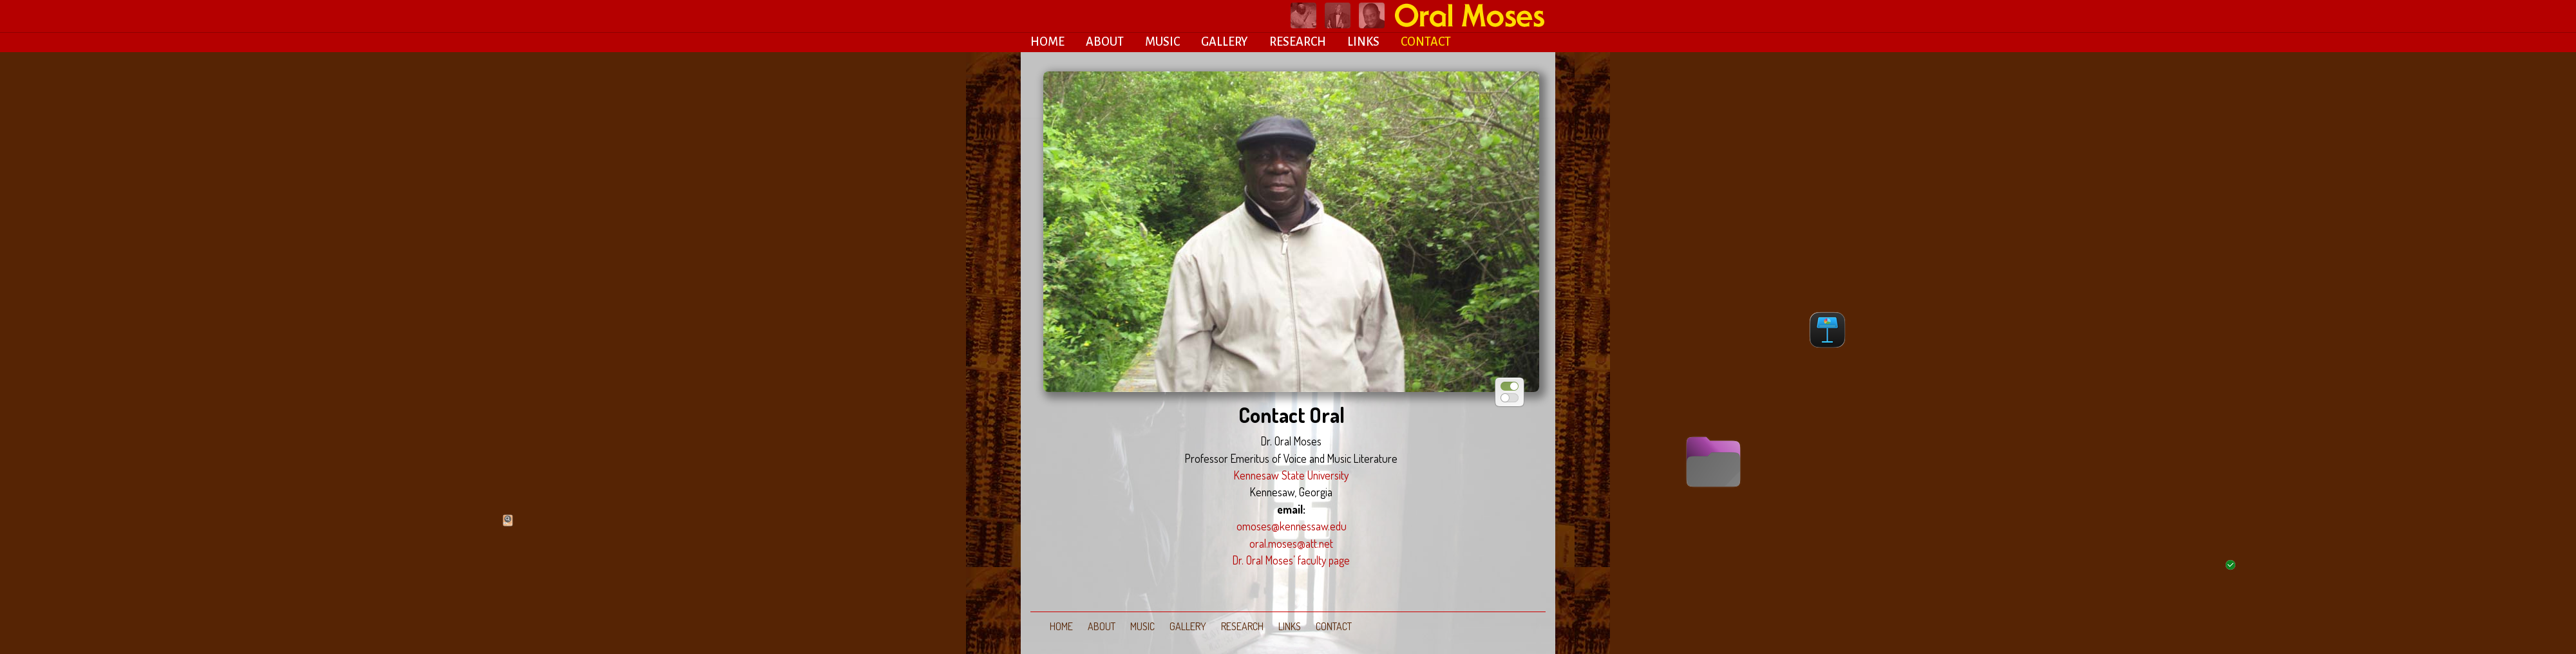  Describe the element at coordinates (1510, 392) in the screenshot. I see `open system tweaks or settings customization` at that location.